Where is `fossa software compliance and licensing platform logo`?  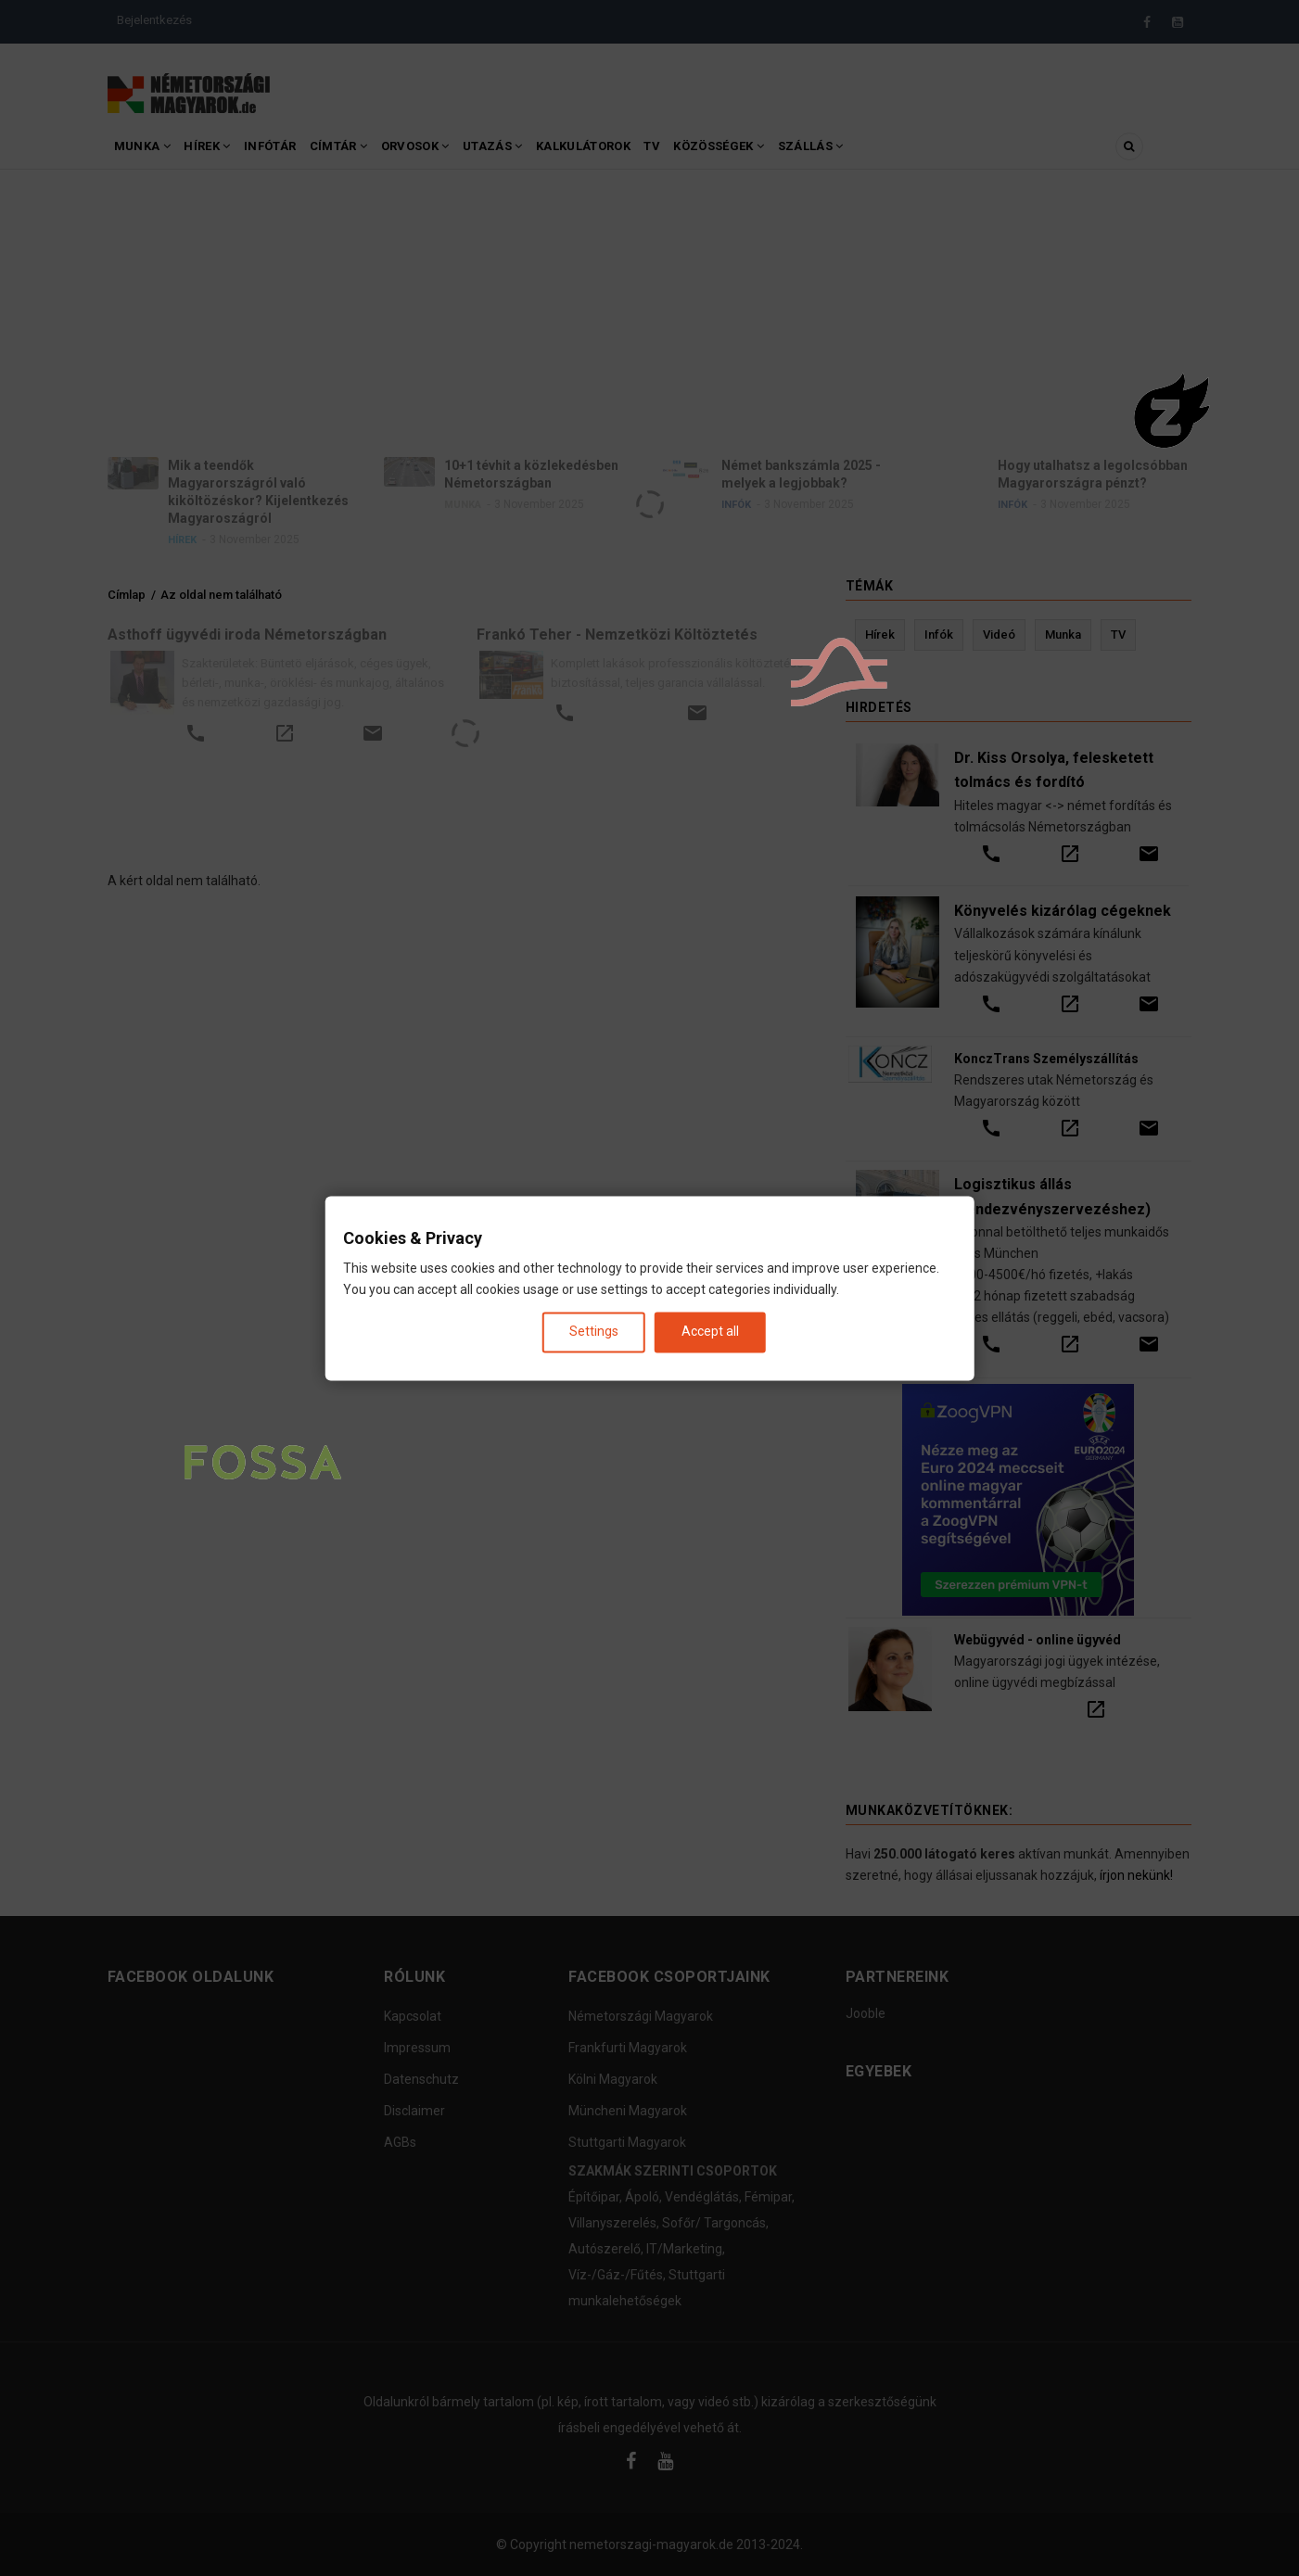 fossa software compliance and licensing platform logo is located at coordinates (262, 1462).